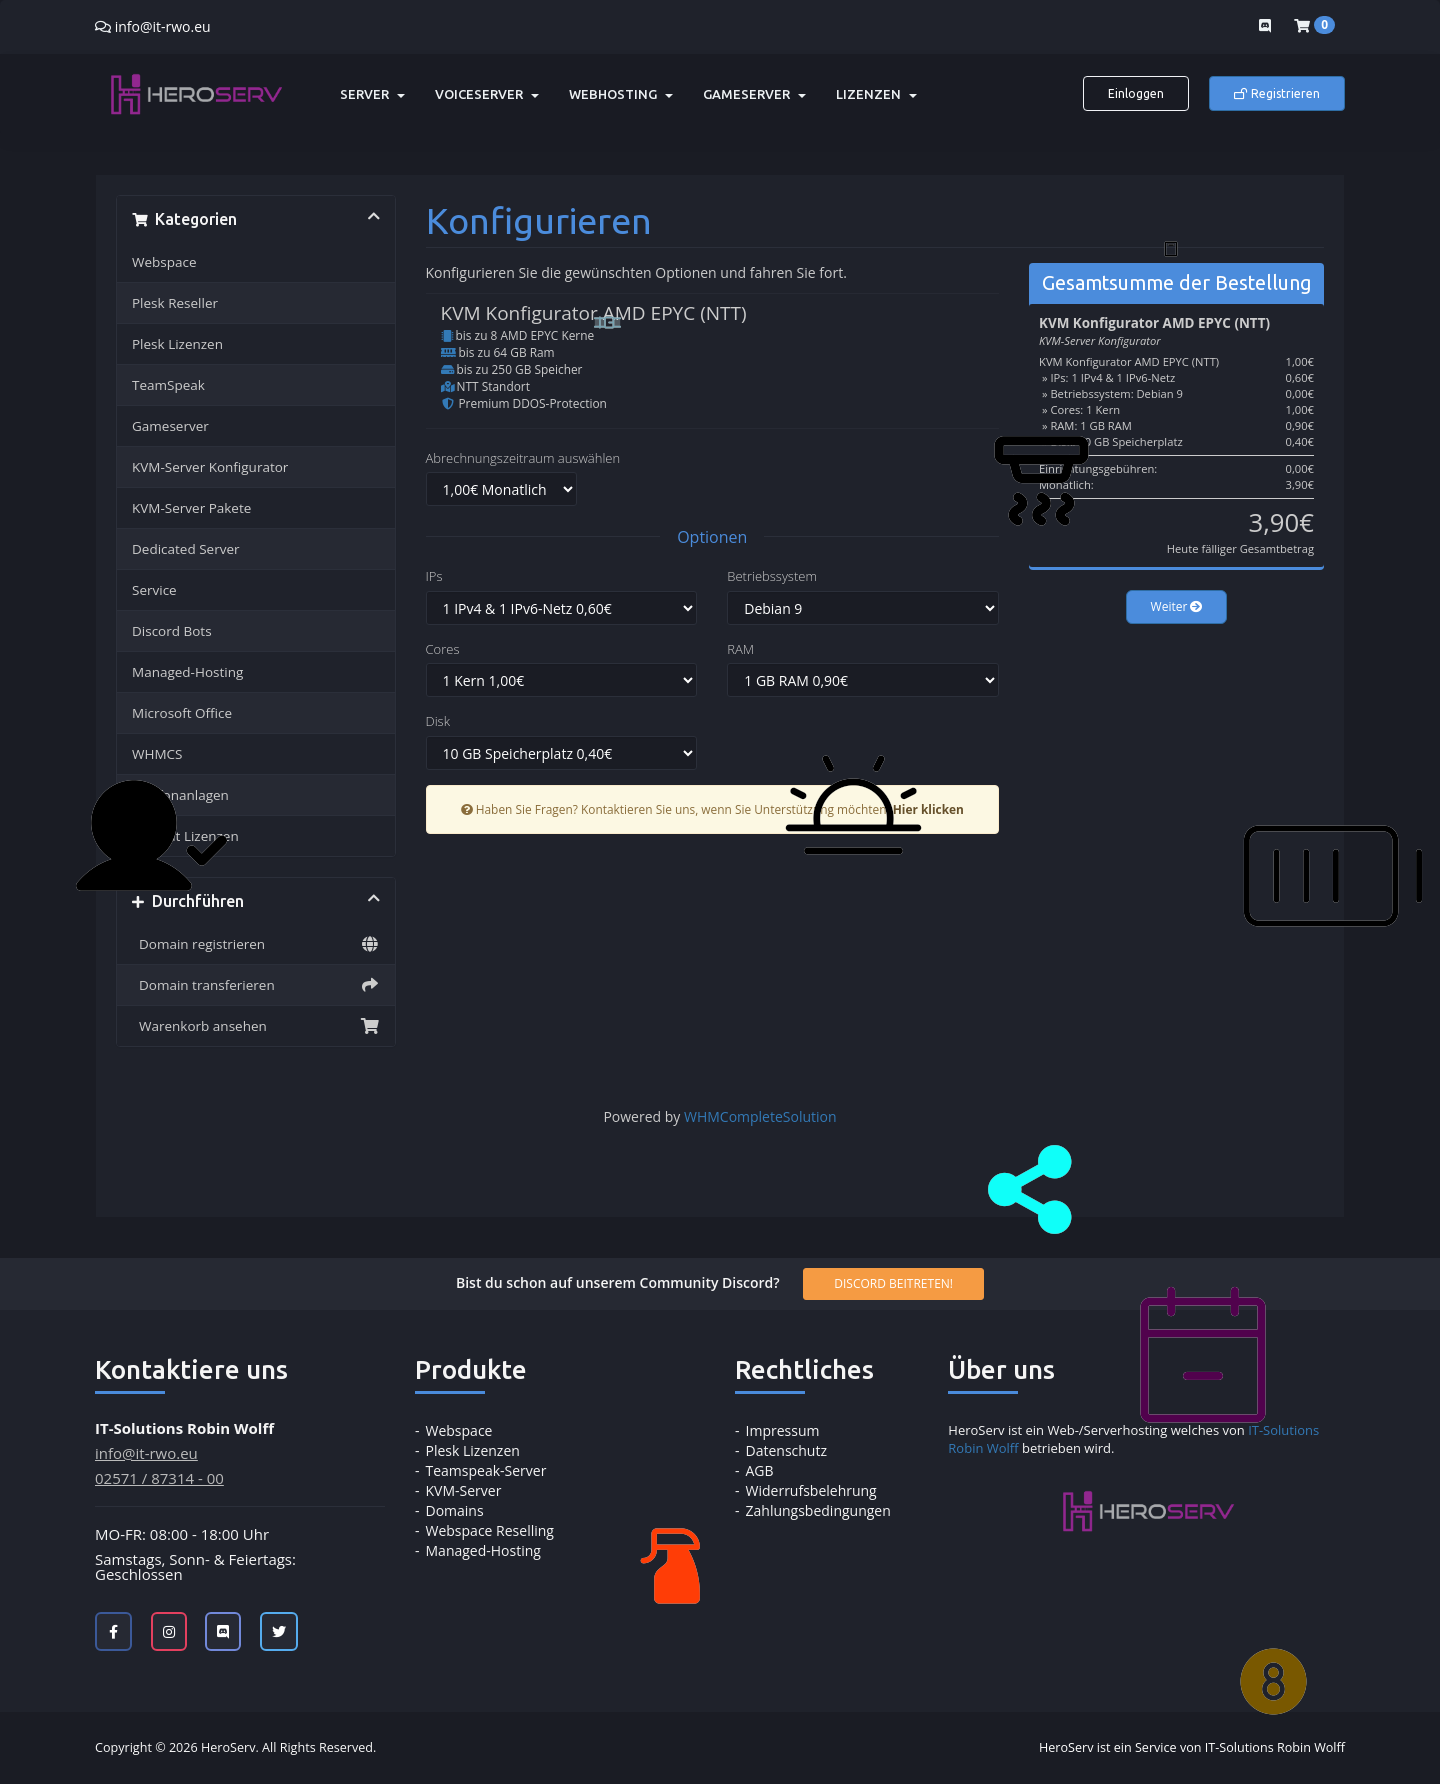 This screenshot has height=1784, width=1440. What do you see at coordinates (1273, 1681) in the screenshot?
I see `indicates step 8 in a multi-step process` at bounding box center [1273, 1681].